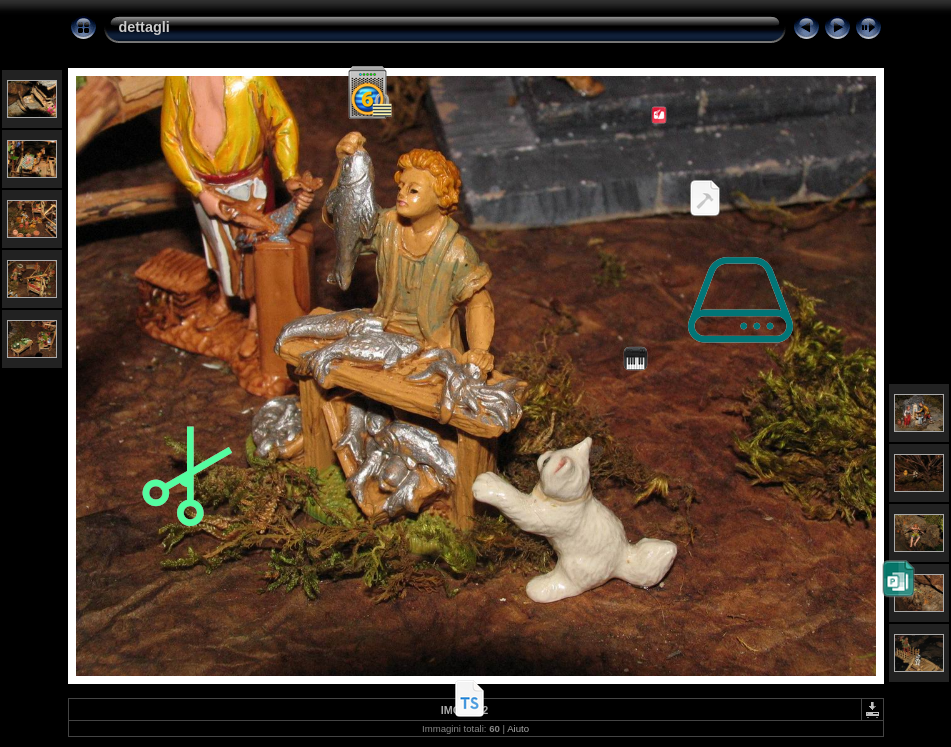 The height and width of the screenshot is (747, 951). What do you see at coordinates (659, 115) in the screenshot?
I see `an EPS image file` at bounding box center [659, 115].